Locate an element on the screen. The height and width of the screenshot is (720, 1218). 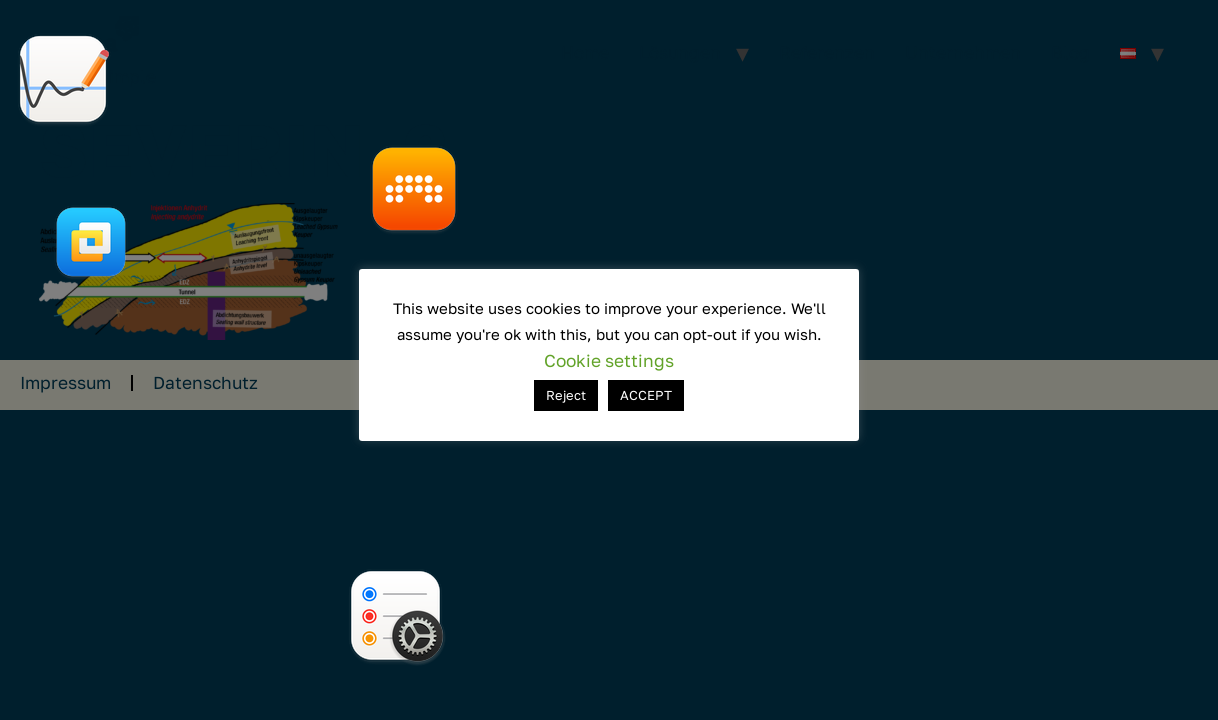
open bitwig studio music production software is located at coordinates (414, 189).